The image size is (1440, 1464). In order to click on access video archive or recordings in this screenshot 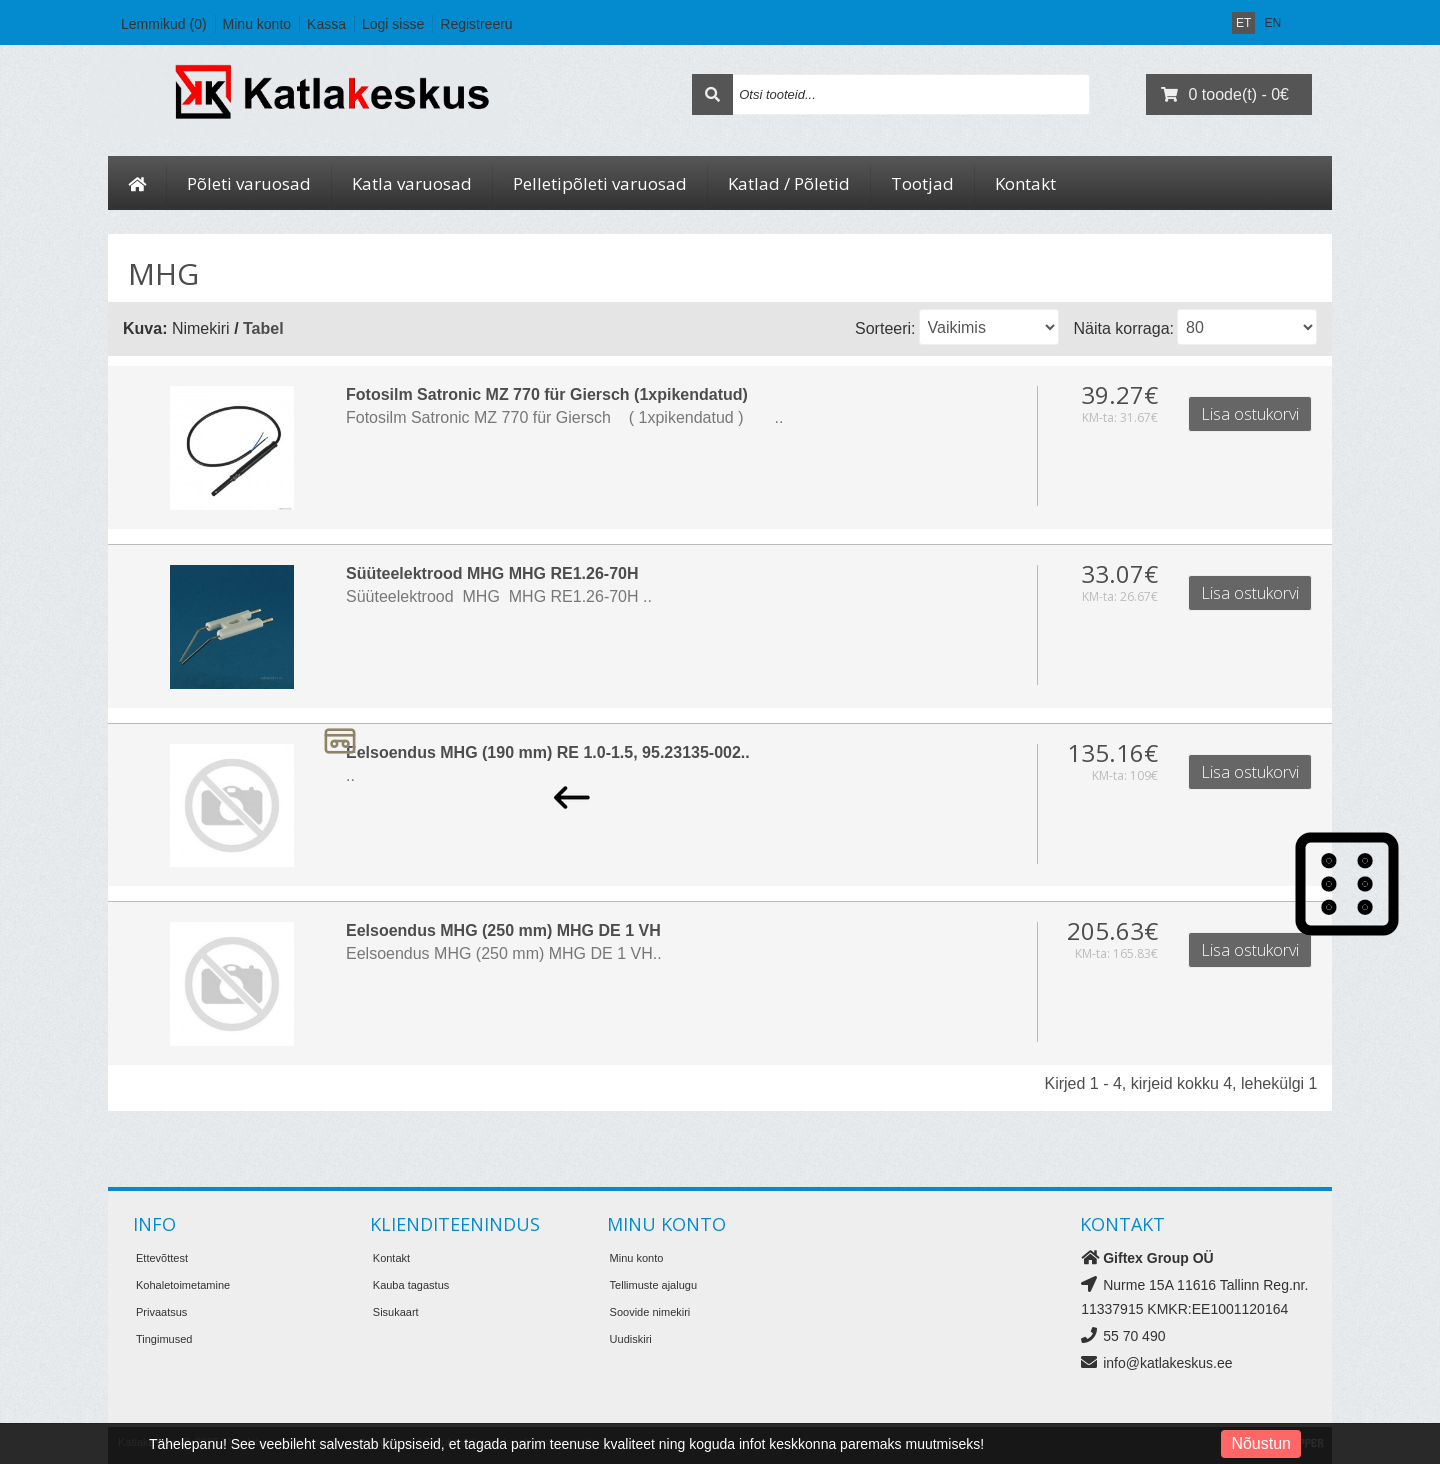, I will do `click(340, 741)`.